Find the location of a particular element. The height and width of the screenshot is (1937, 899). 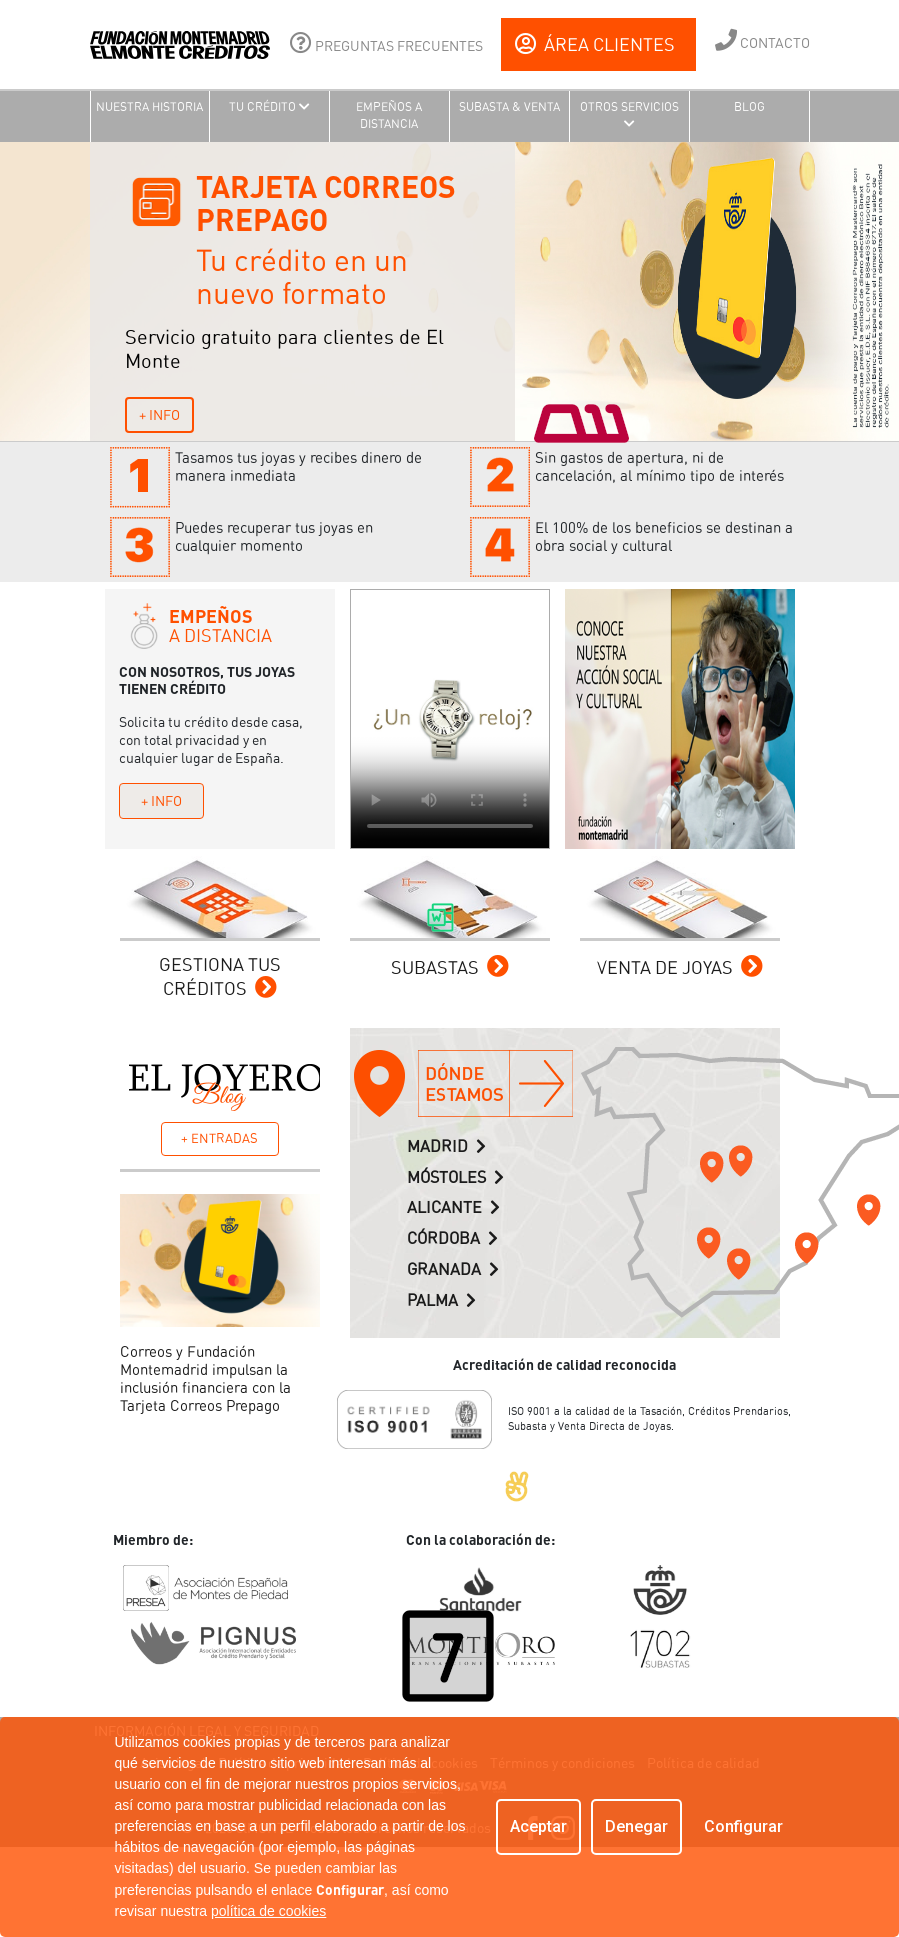

switch between open browser tabs is located at coordinates (581, 423).